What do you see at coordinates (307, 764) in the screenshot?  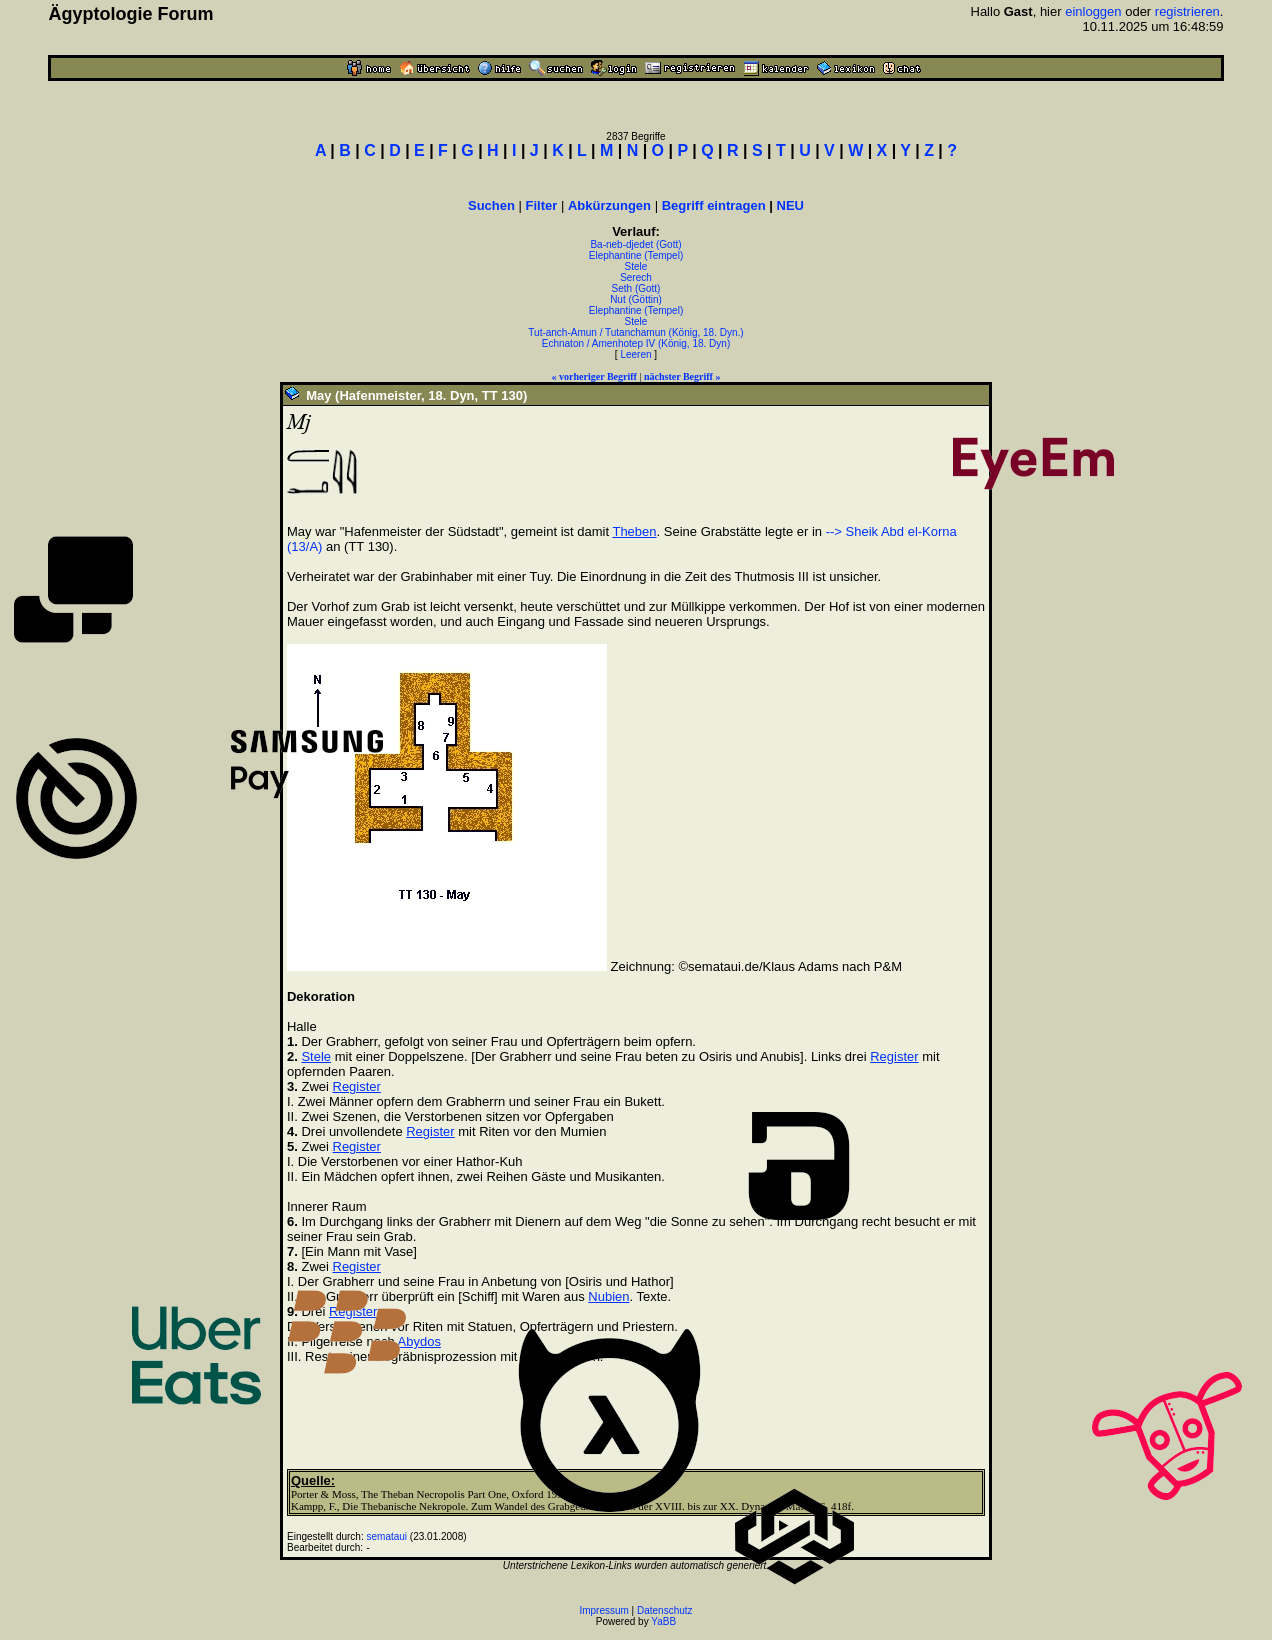 I see `pay with samsung pay` at bounding box center [307, 764].